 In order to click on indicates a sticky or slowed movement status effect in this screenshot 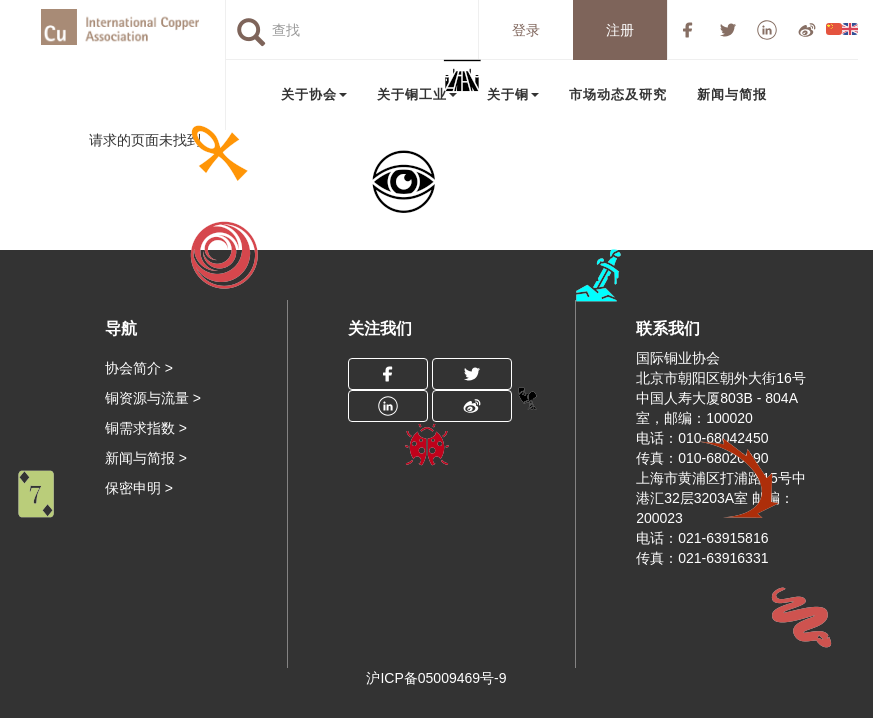, I will do `click(529, 398)`.